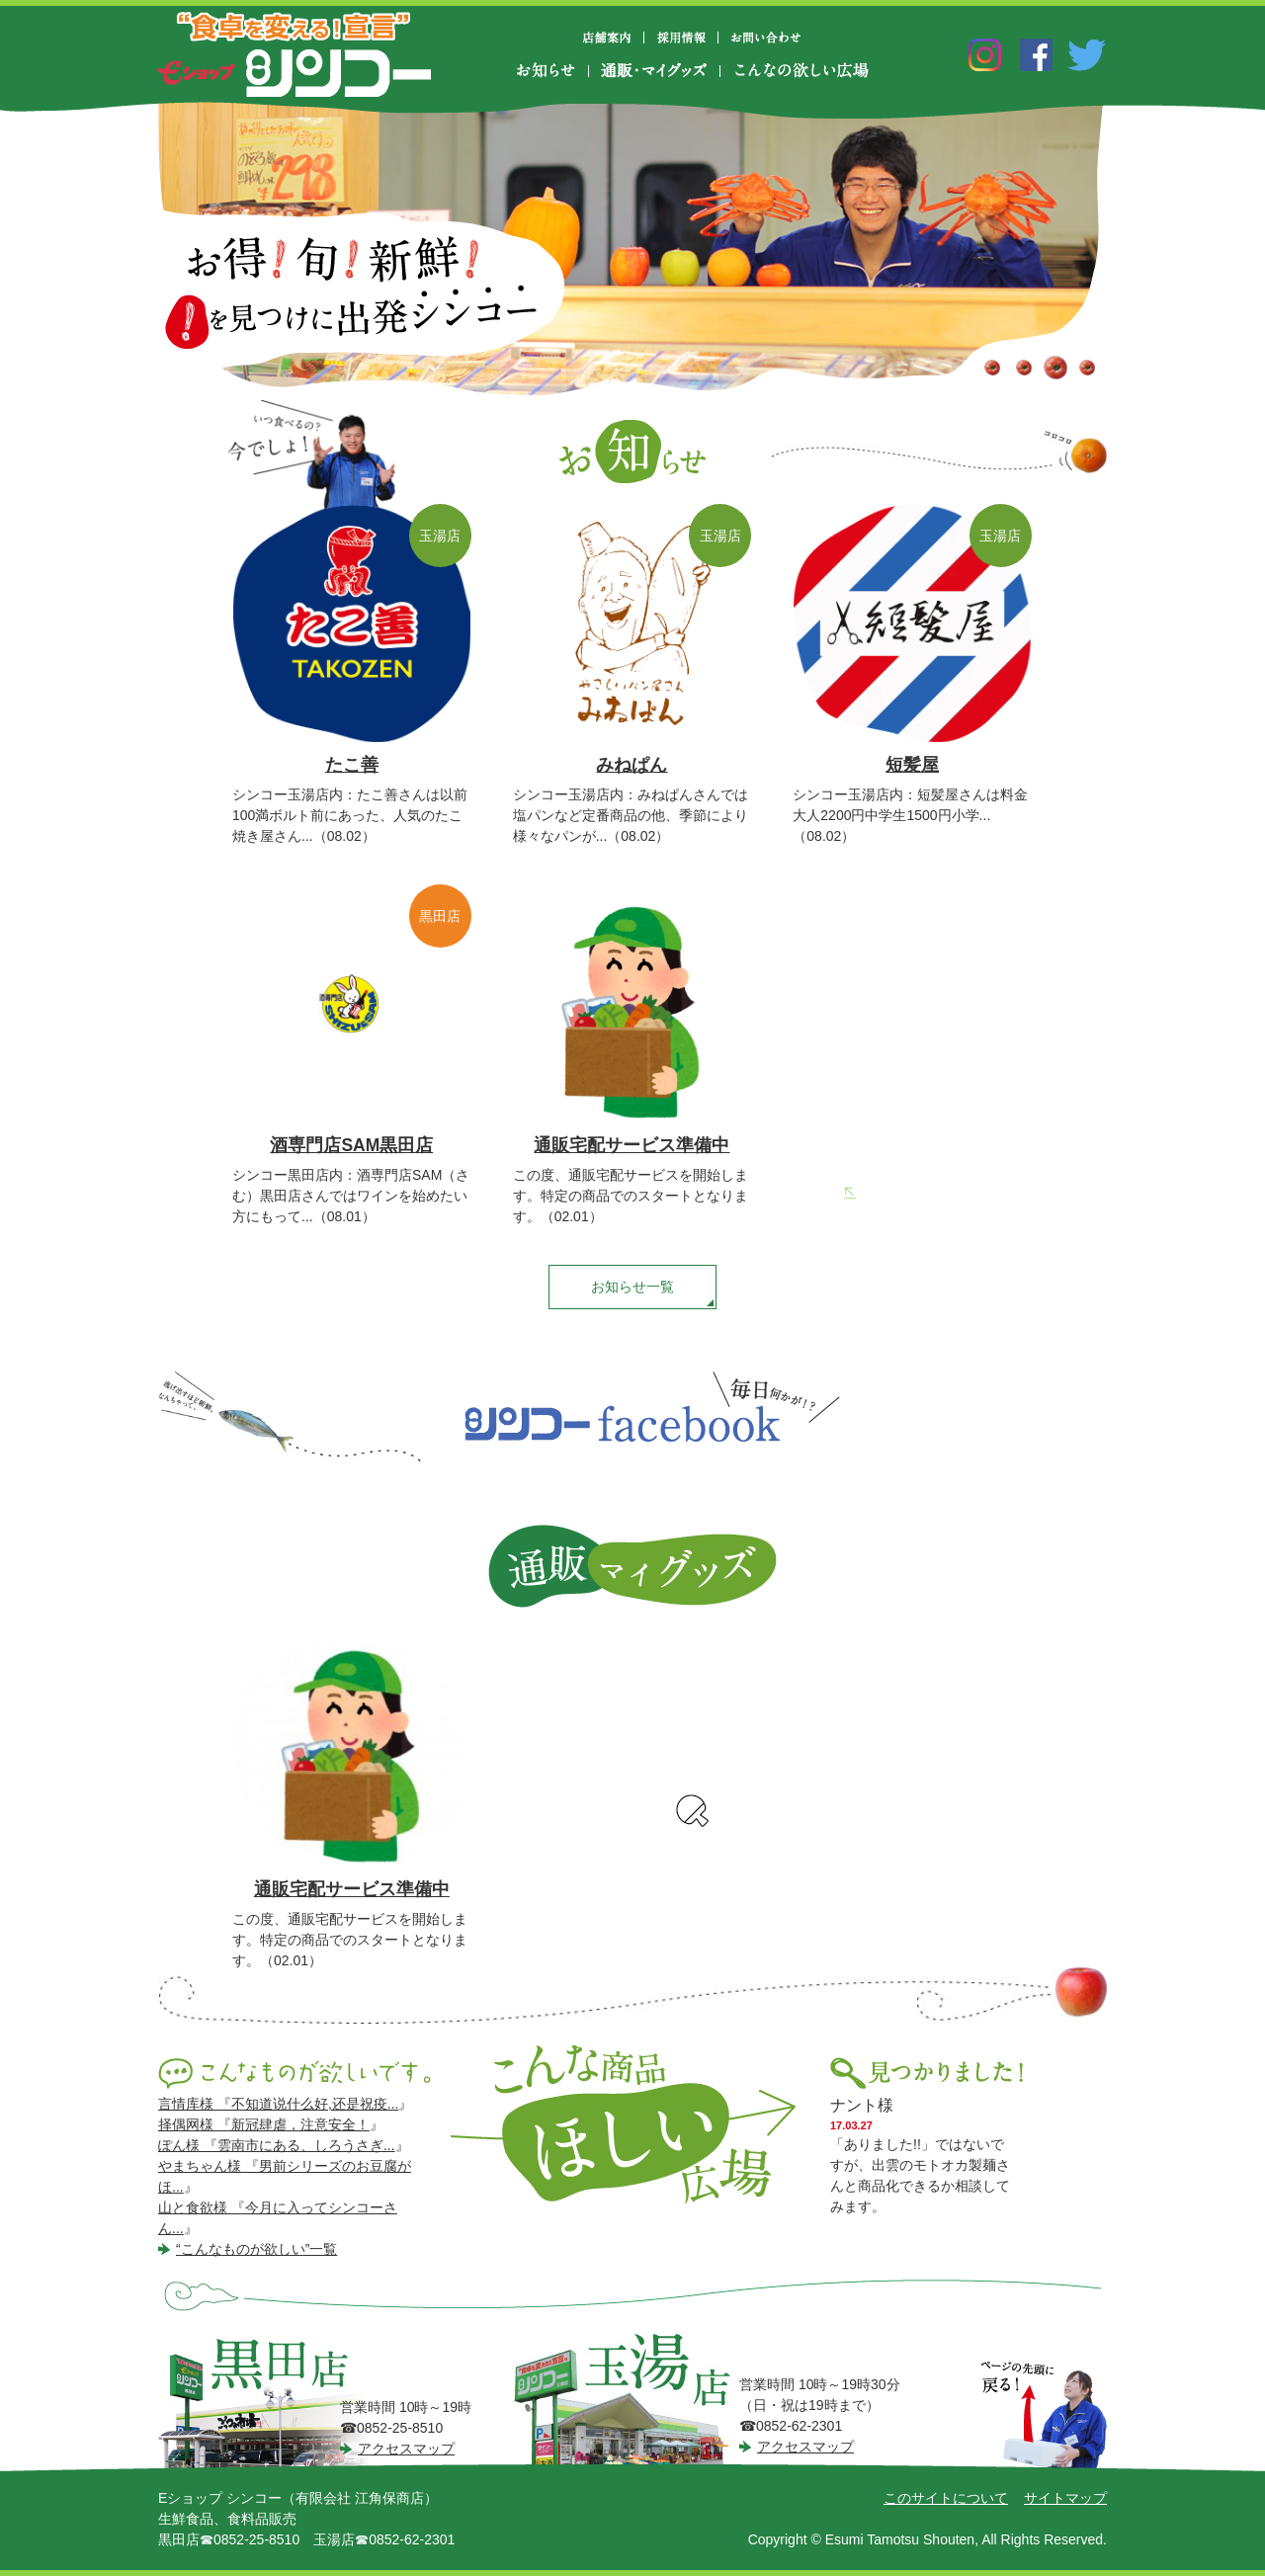  What do you see at coordinates (849, 1193) in the screenshot?
I see `navigate to the top-left or beginning of content` at bounding box center [849, 1193].